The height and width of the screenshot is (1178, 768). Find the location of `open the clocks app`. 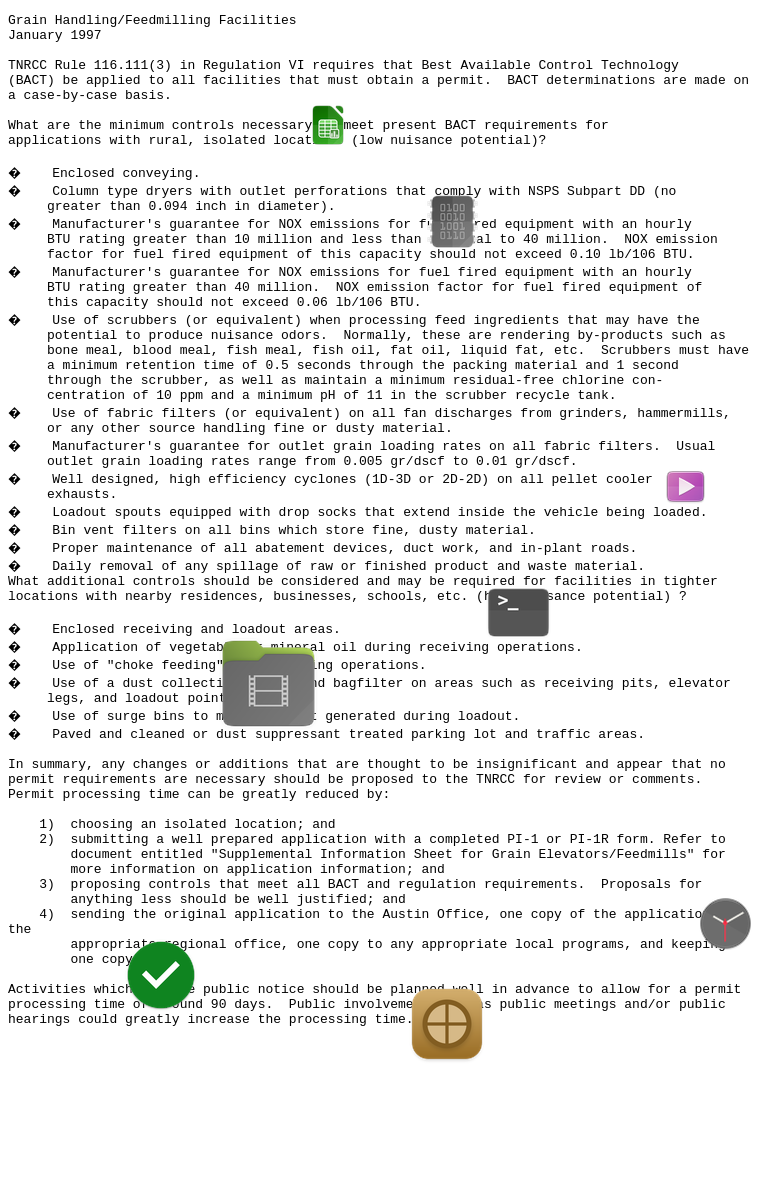

open the clocks app is located at coordinates (725, 923).